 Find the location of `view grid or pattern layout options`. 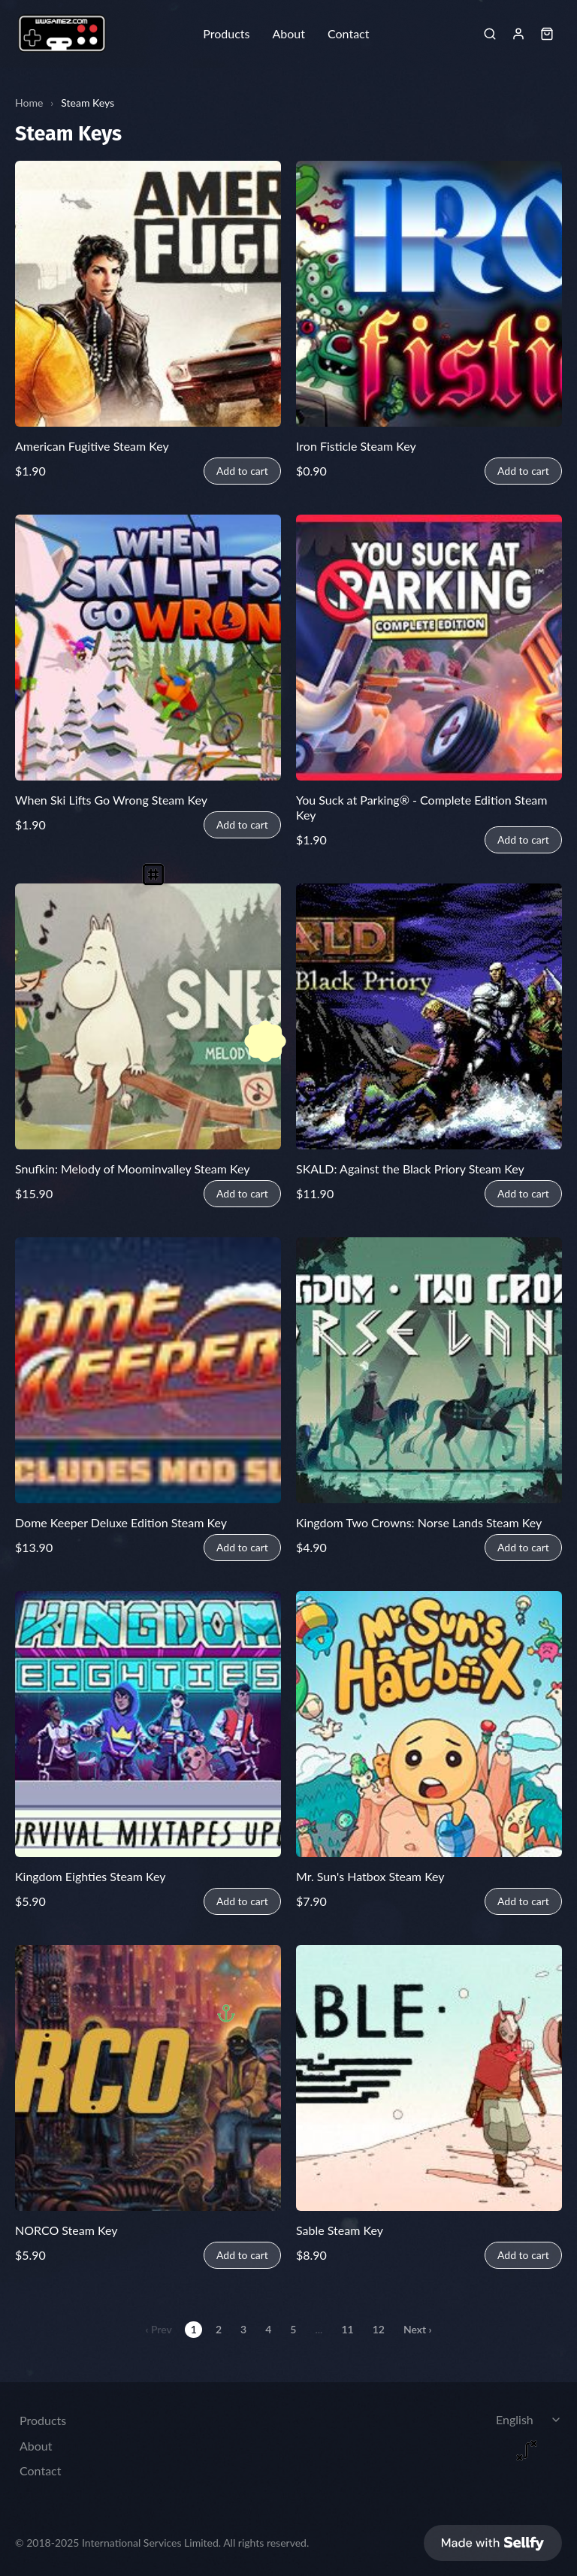

view grid or pattern layout options is located at coordinates (153, 874).